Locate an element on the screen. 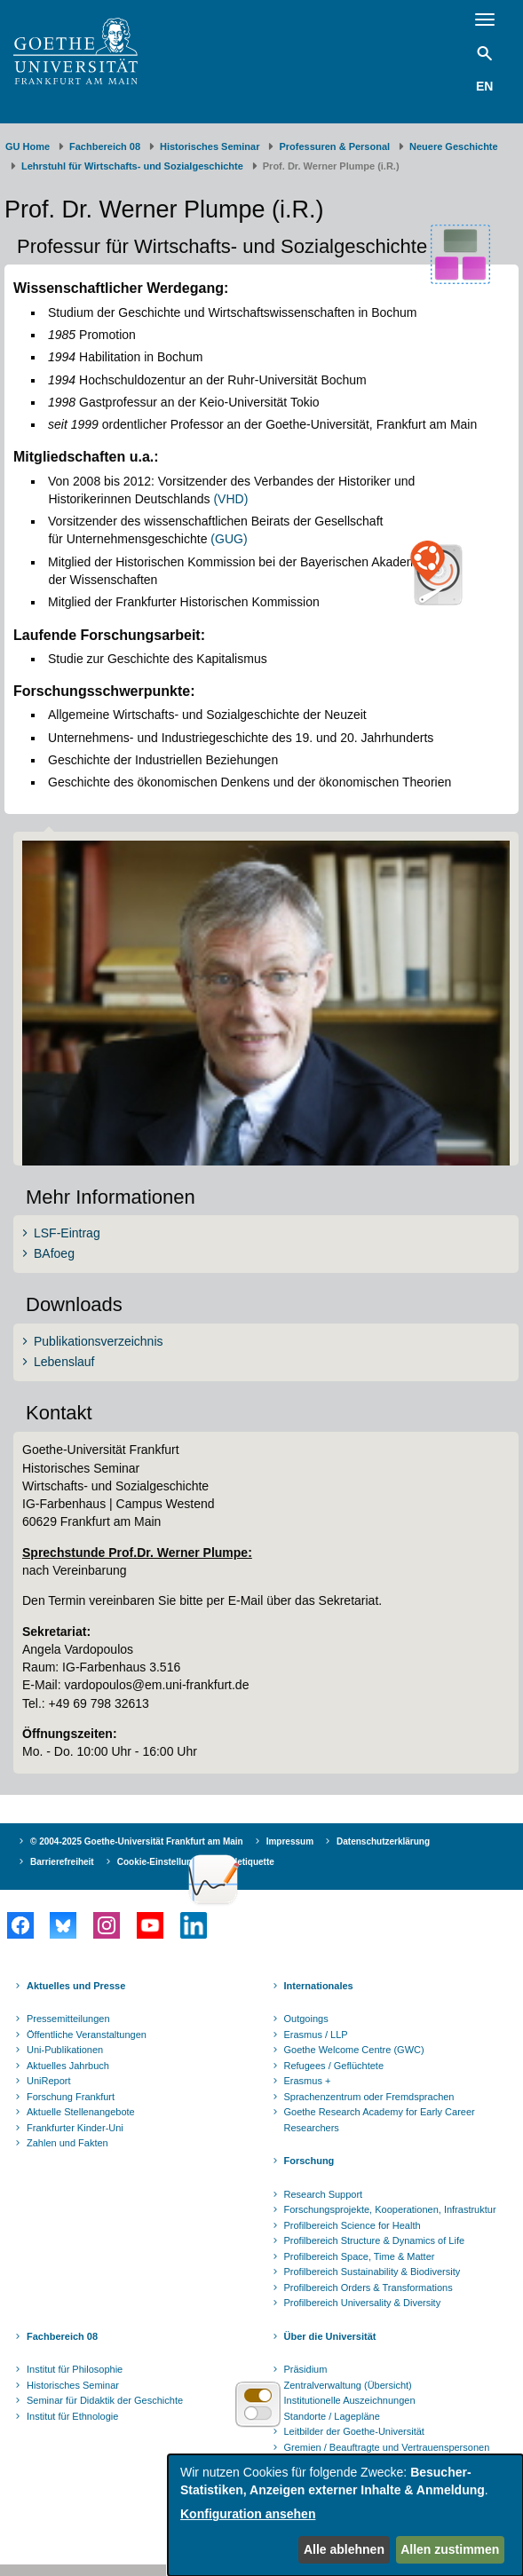 The image size is (523, 2576). open plots graphing application is located at coordinates (213, 1879).